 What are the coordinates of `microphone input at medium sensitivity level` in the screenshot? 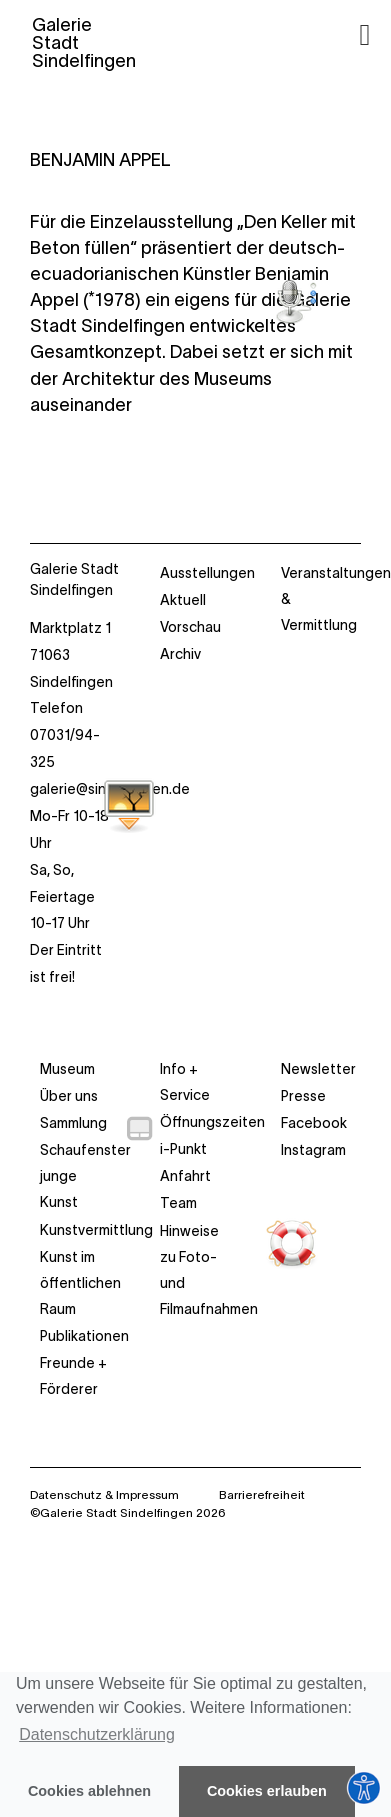 It's located at (297, 302).